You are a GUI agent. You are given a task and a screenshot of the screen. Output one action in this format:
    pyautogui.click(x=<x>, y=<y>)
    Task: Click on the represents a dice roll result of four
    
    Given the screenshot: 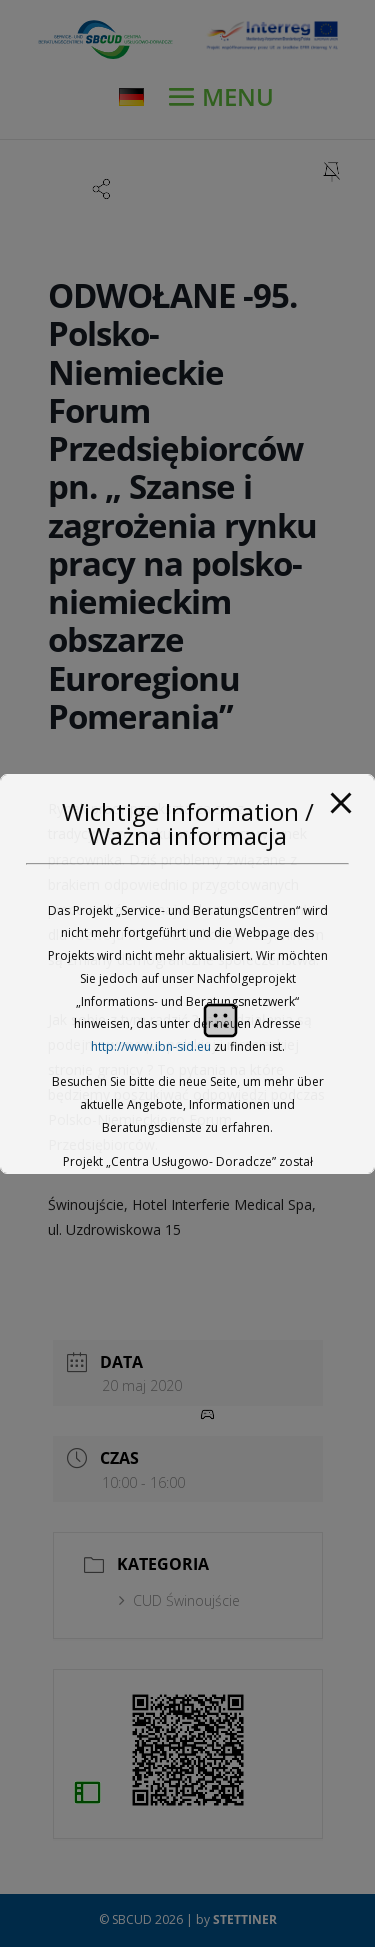 What is the action you would take?
    pyautogui.click(x=220, y=1020)
    